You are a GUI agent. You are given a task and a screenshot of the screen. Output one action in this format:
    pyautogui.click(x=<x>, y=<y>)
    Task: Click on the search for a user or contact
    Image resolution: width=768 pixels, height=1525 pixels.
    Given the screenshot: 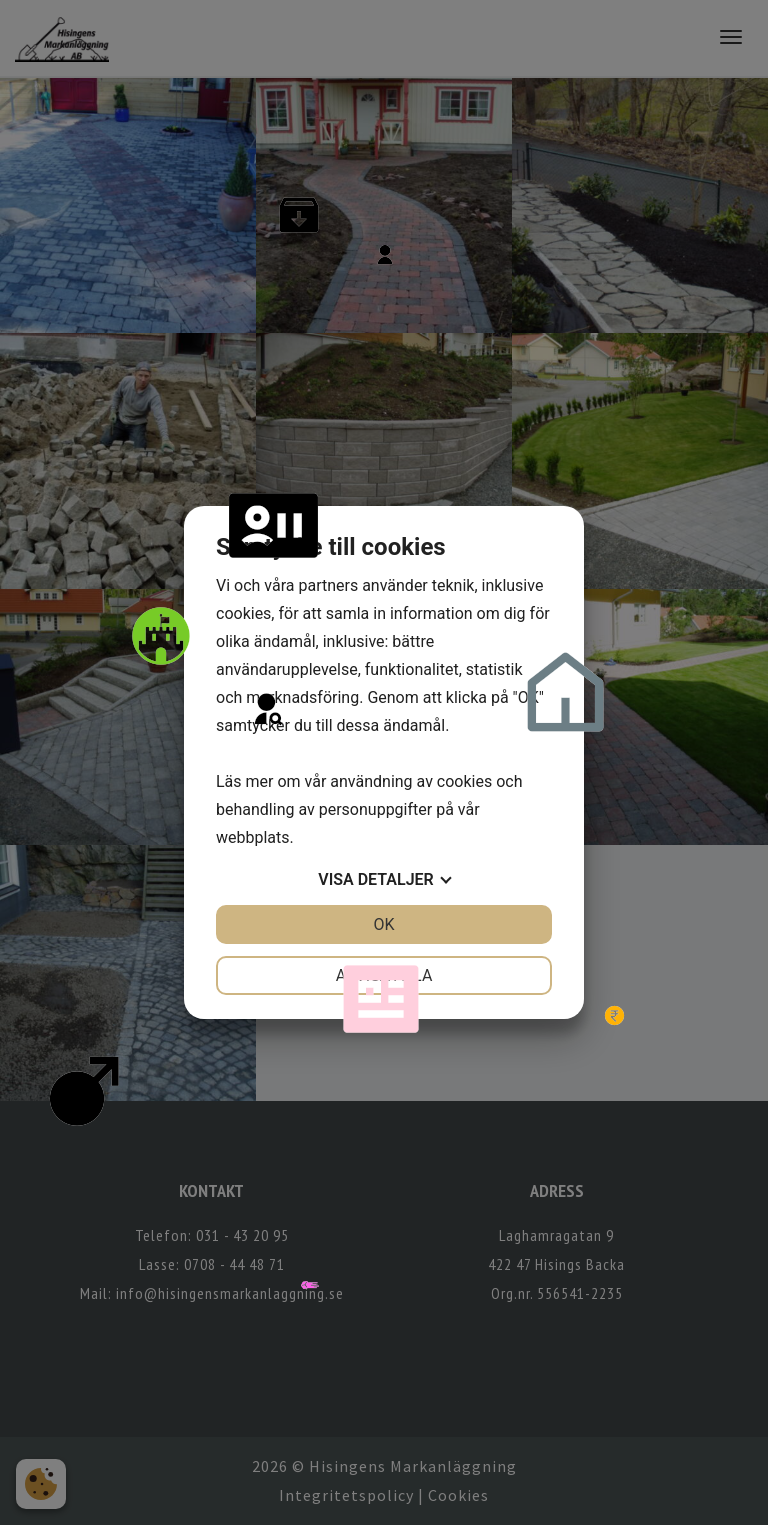 What is the action you would take?
    pyautogui.click(x=266, y=709)
    